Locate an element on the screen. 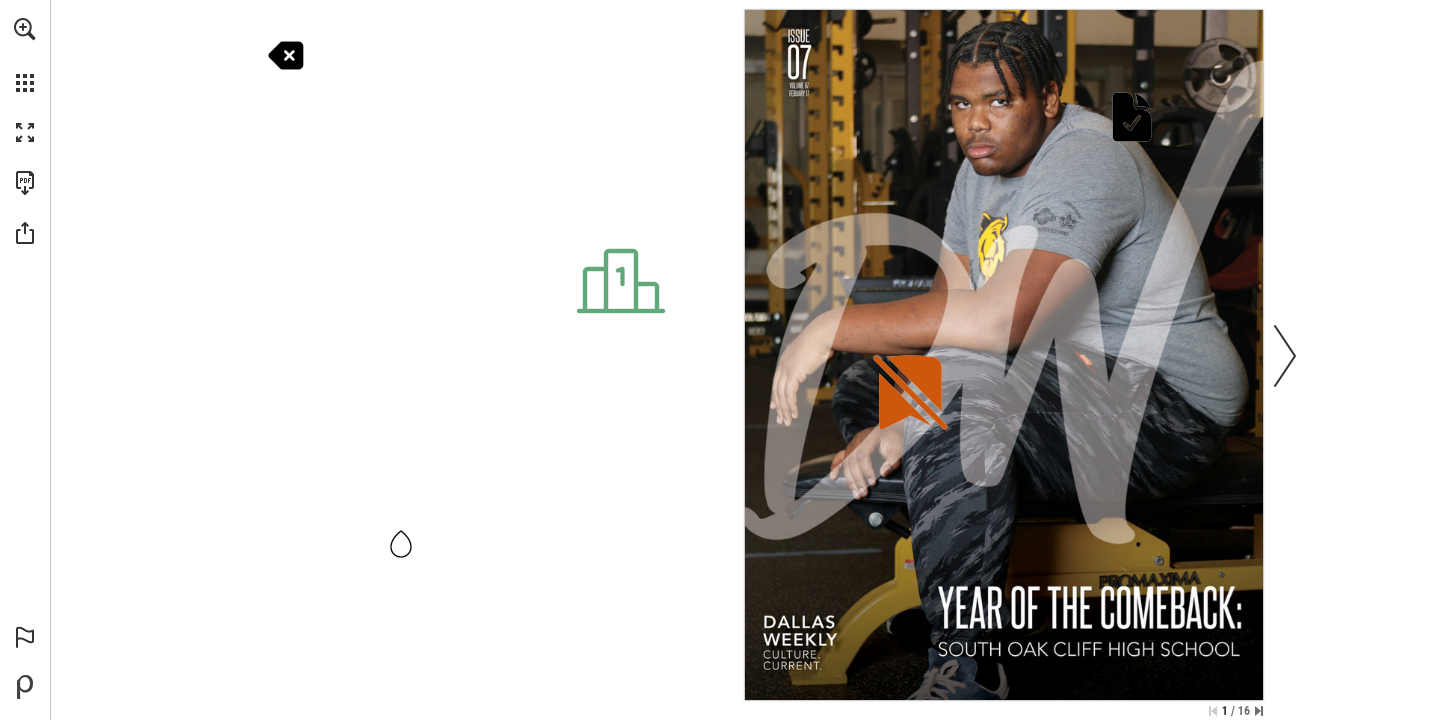  document verified or approved is located at coordinates (1132, 117).